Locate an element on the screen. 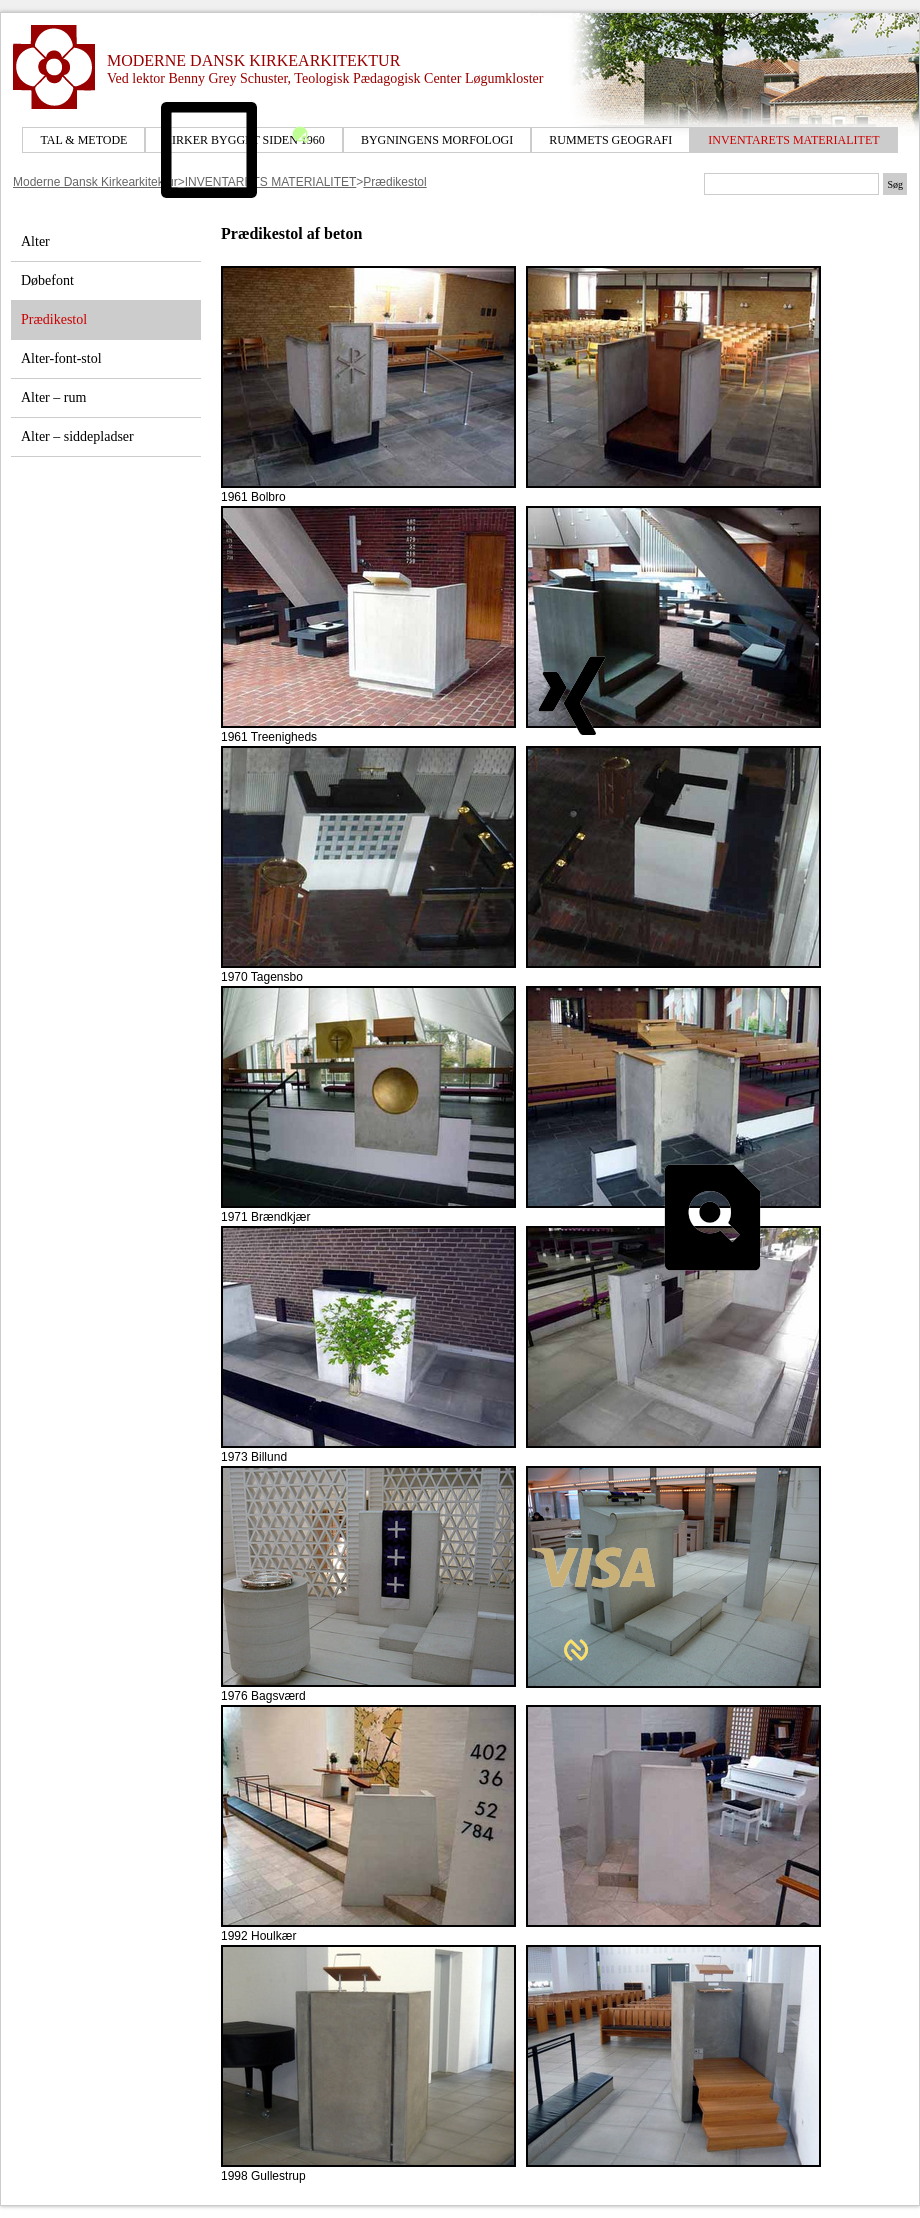 Image resolution: width=920 pixels, height=2218 pixels. pay with visa card is located at coordinates (593, 1567).